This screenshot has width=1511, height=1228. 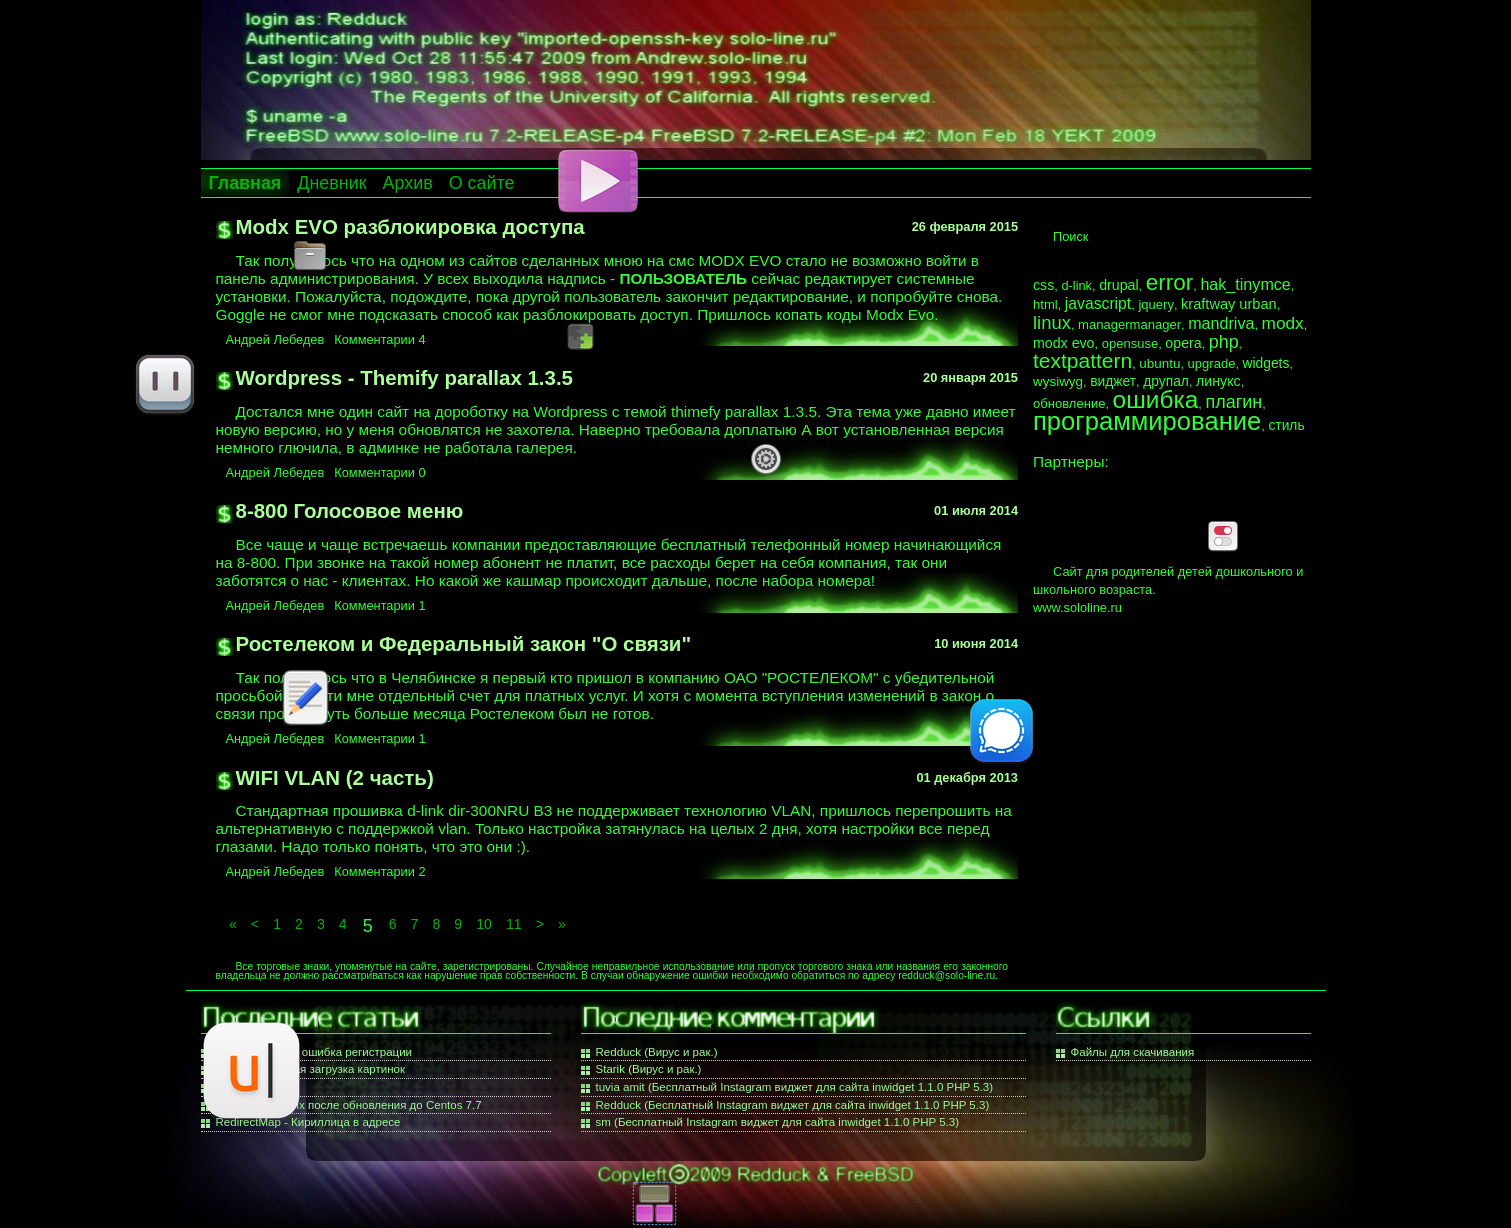 I want to click on open aseprite pixel art editor, so click(x=165, y=384).